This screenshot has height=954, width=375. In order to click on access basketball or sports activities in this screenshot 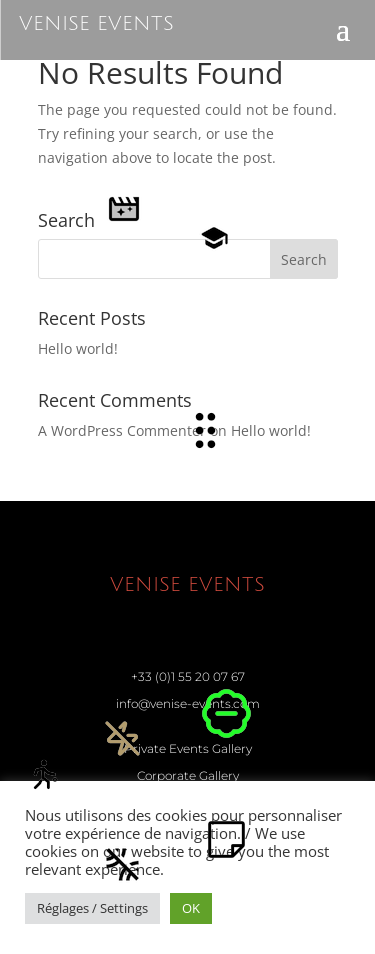, I will do `click(45, 774)`.